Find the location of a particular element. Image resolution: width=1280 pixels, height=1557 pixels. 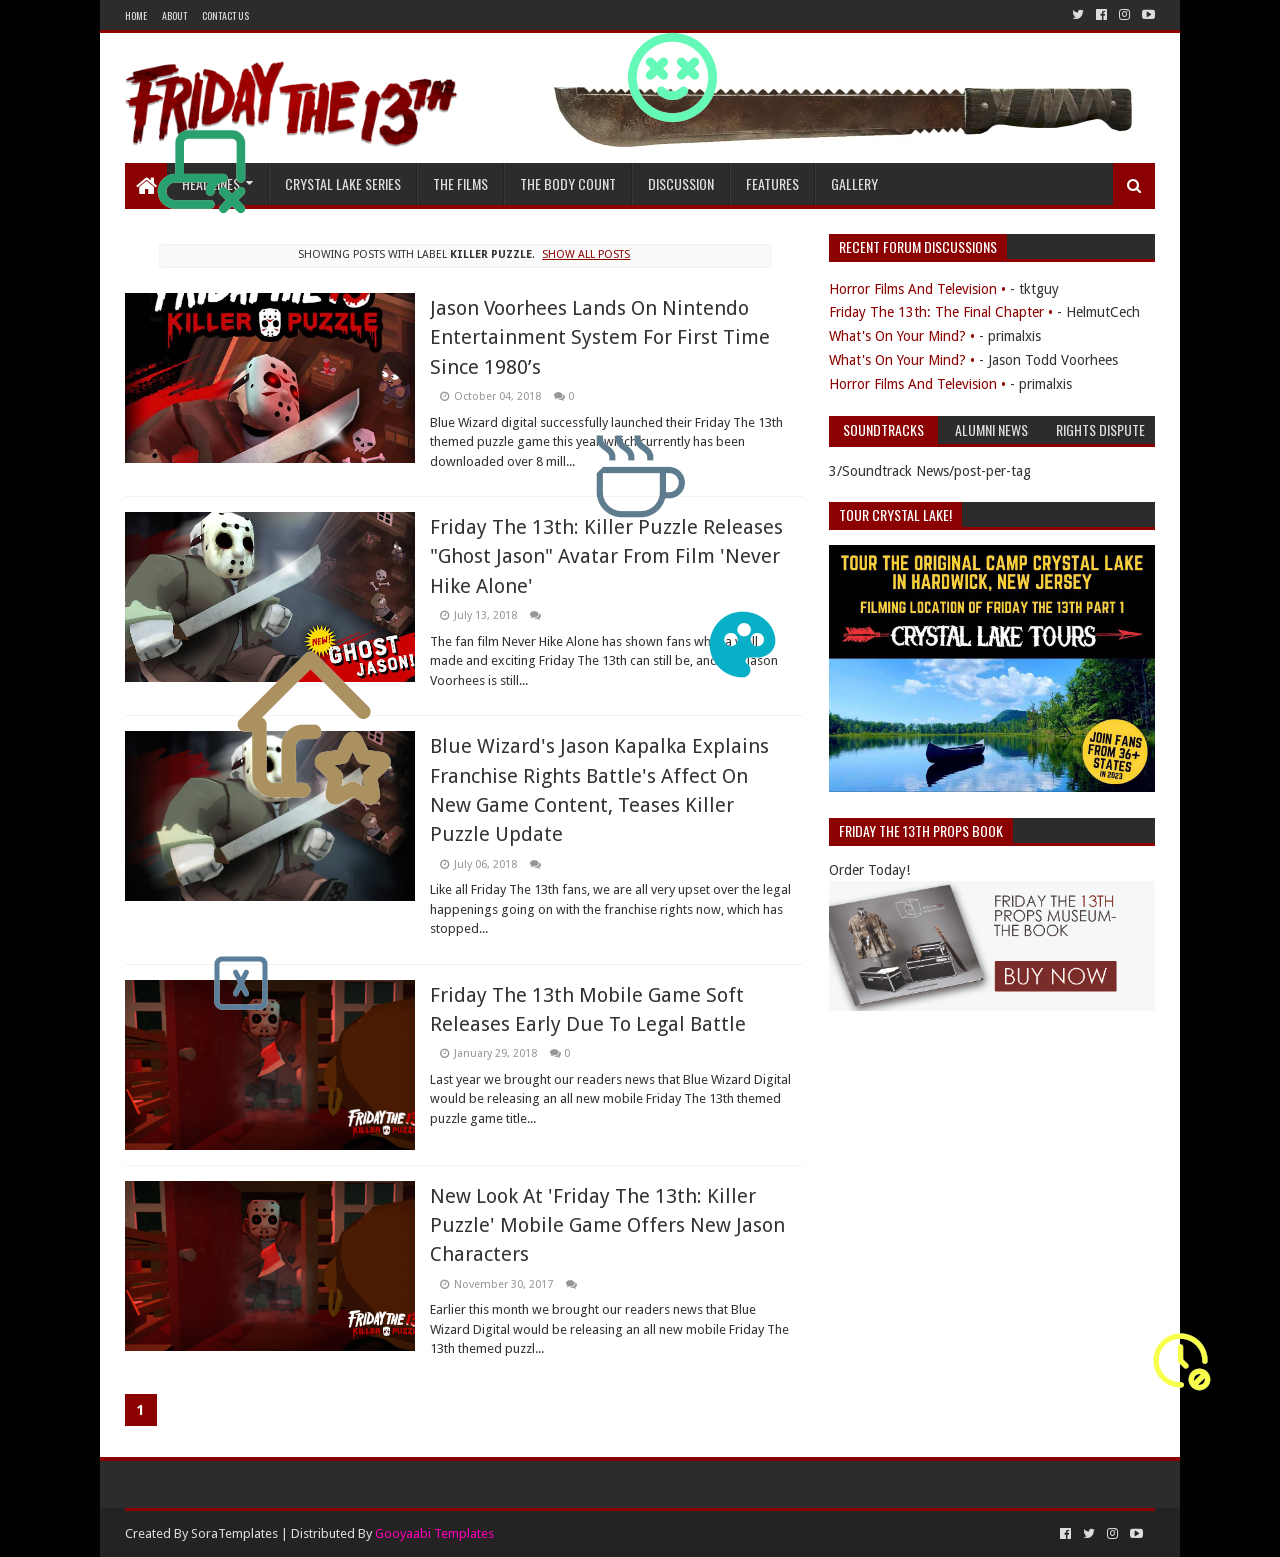

cancel a scheduled event or timer is located at coordinates (1180, 1360).